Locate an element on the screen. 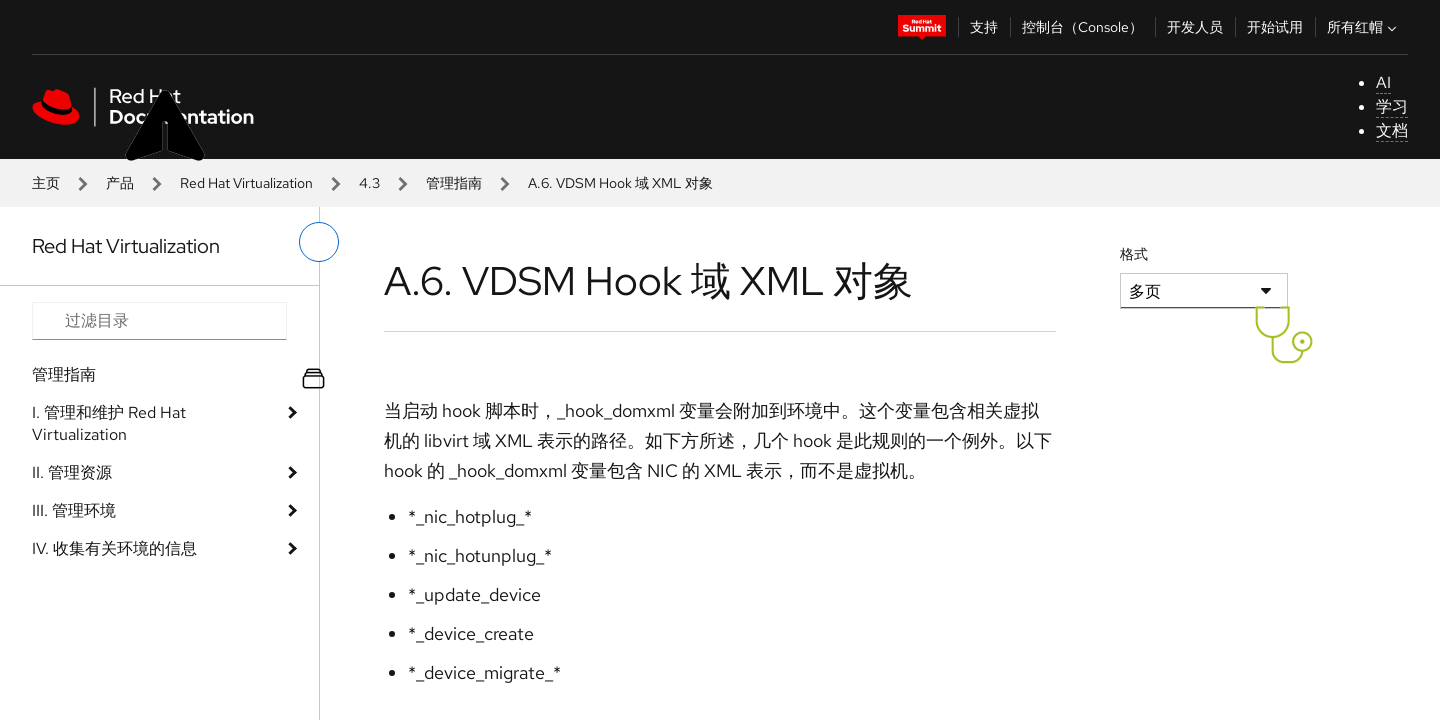 The image size is (1440, 720). view stacked layers or cards is located at coordinates (313, 378).